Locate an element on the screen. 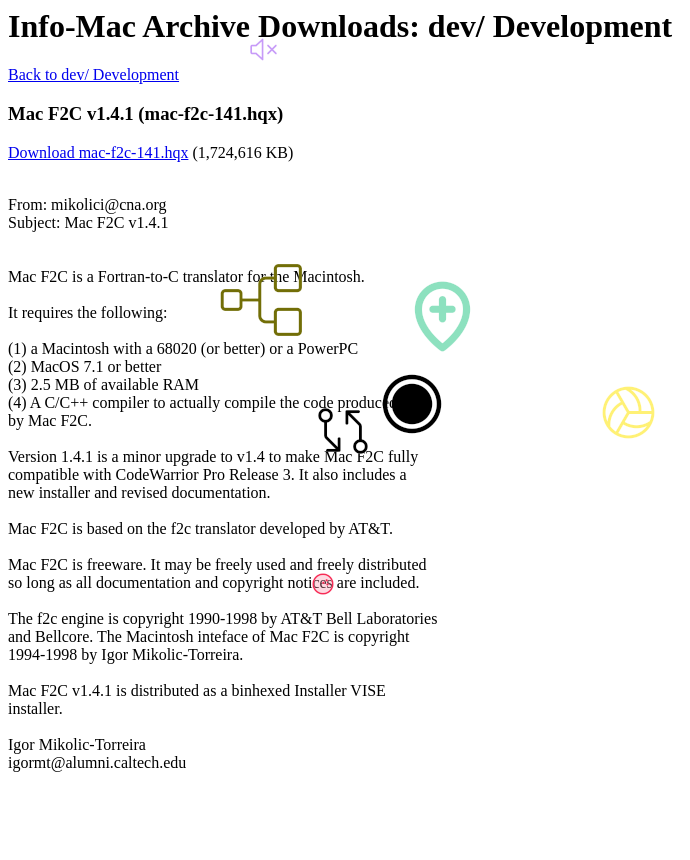 This screenshot has width=690, height=860. view code differences between versions is located at coordinates (343, 431).